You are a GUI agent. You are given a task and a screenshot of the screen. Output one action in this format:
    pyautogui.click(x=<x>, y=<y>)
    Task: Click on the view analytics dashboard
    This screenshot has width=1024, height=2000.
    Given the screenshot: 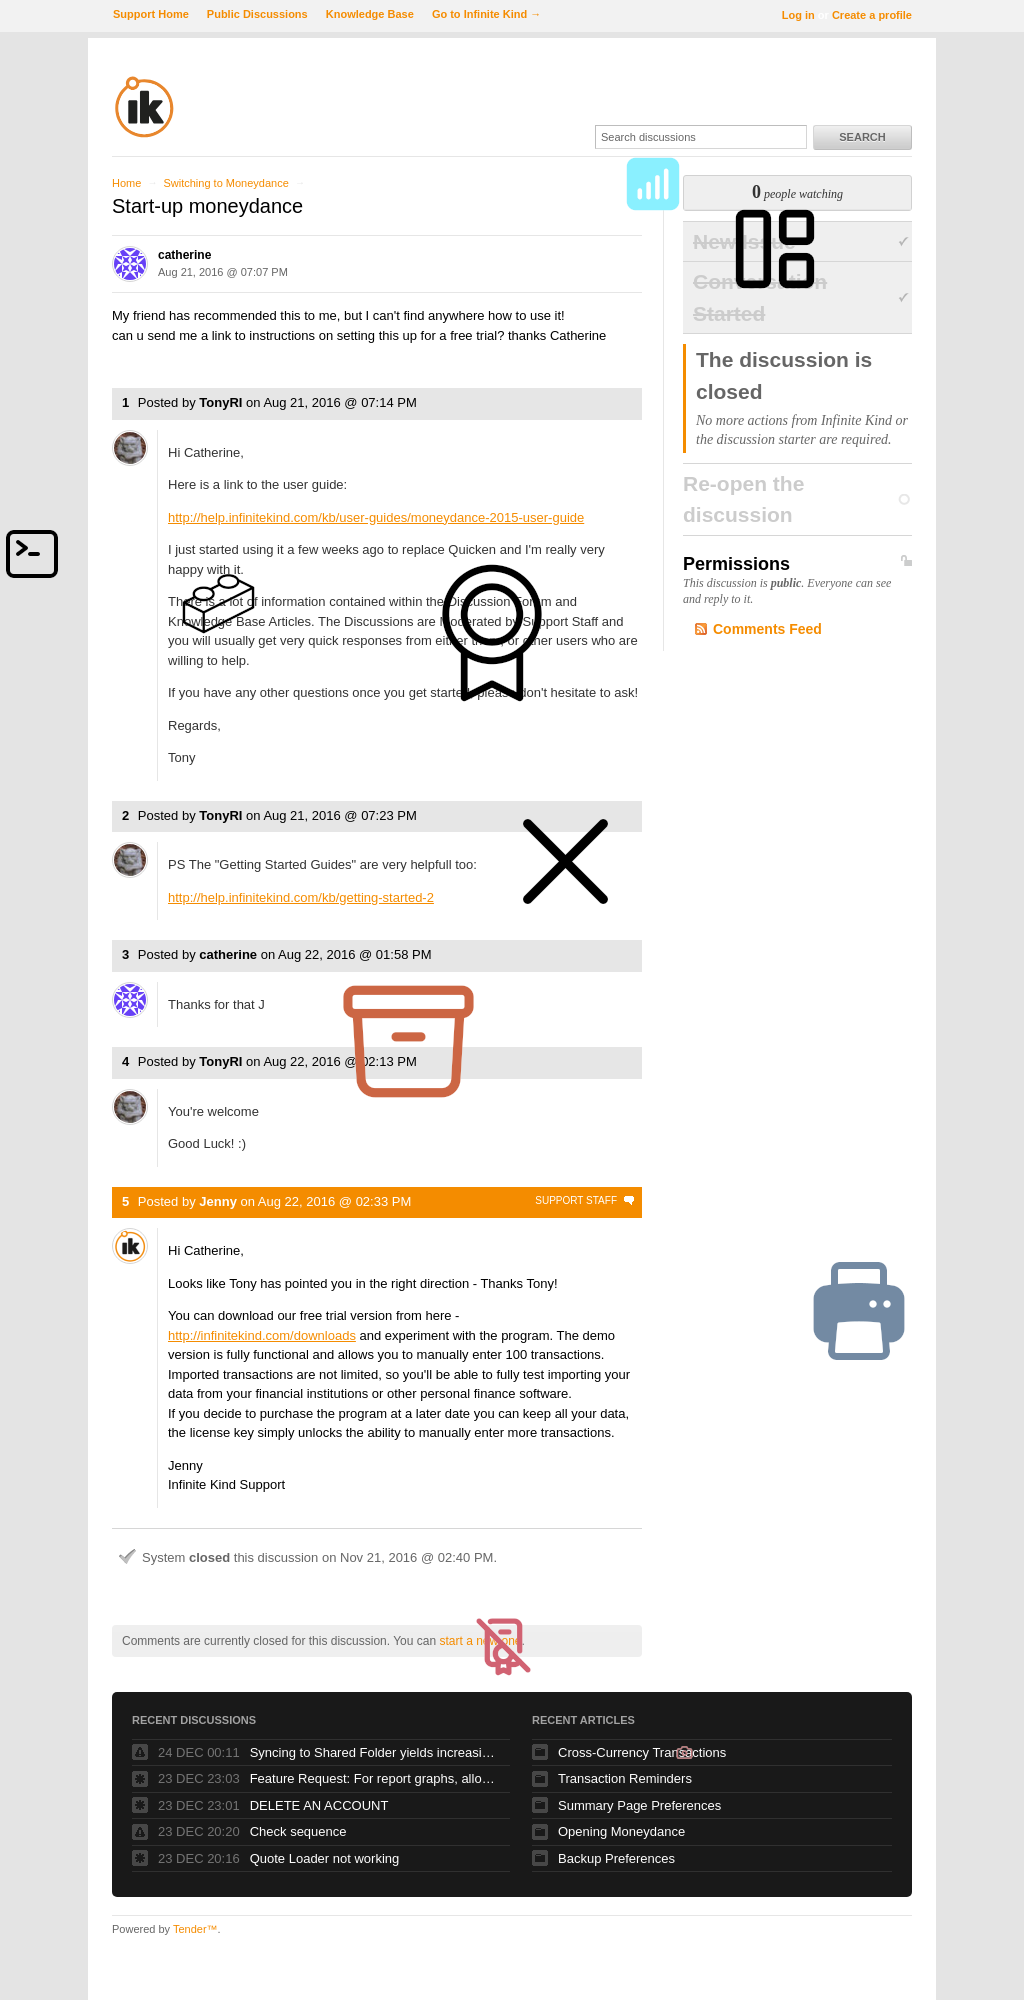 What is the action you would take?
    pyautogui.click(x=653, y=184)
    